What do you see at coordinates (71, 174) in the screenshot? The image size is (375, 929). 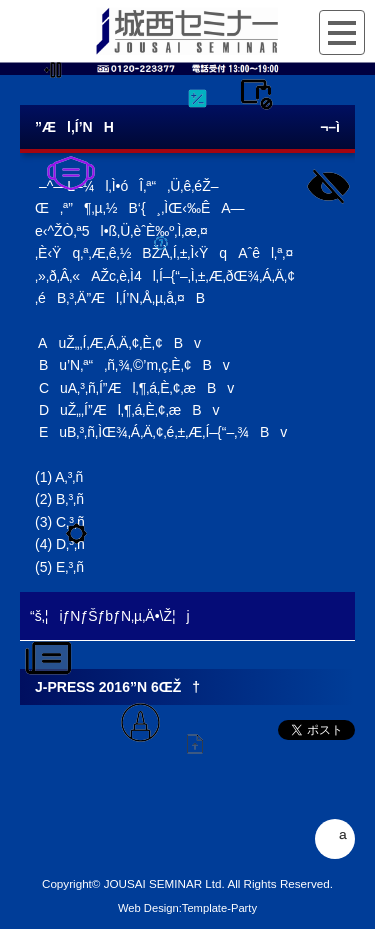 I see `indicates face mask required or health safety guidelines` at bounding box center [71, 174].